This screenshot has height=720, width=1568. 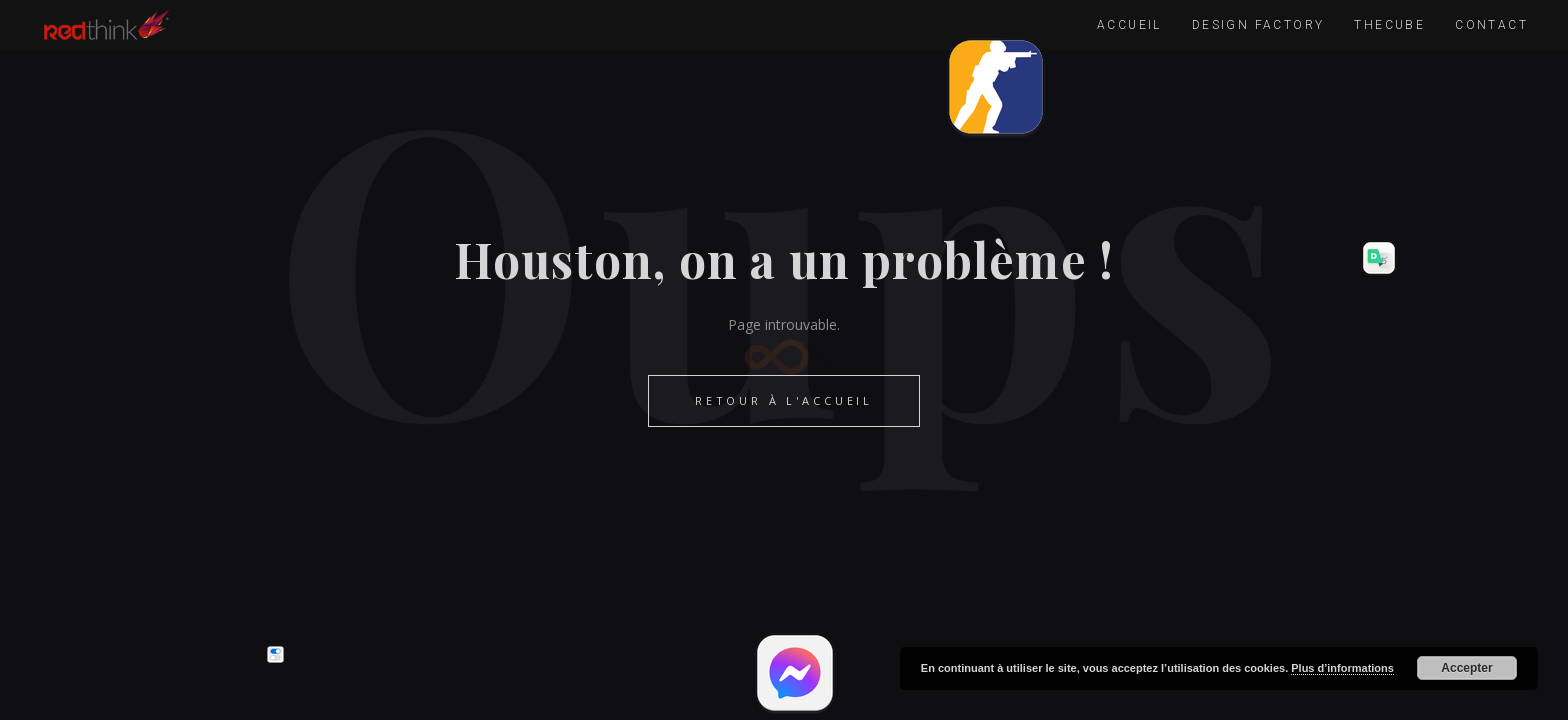 I want to click on open gnome tweaks to customize desktop settings, so click(x=275, y=654).